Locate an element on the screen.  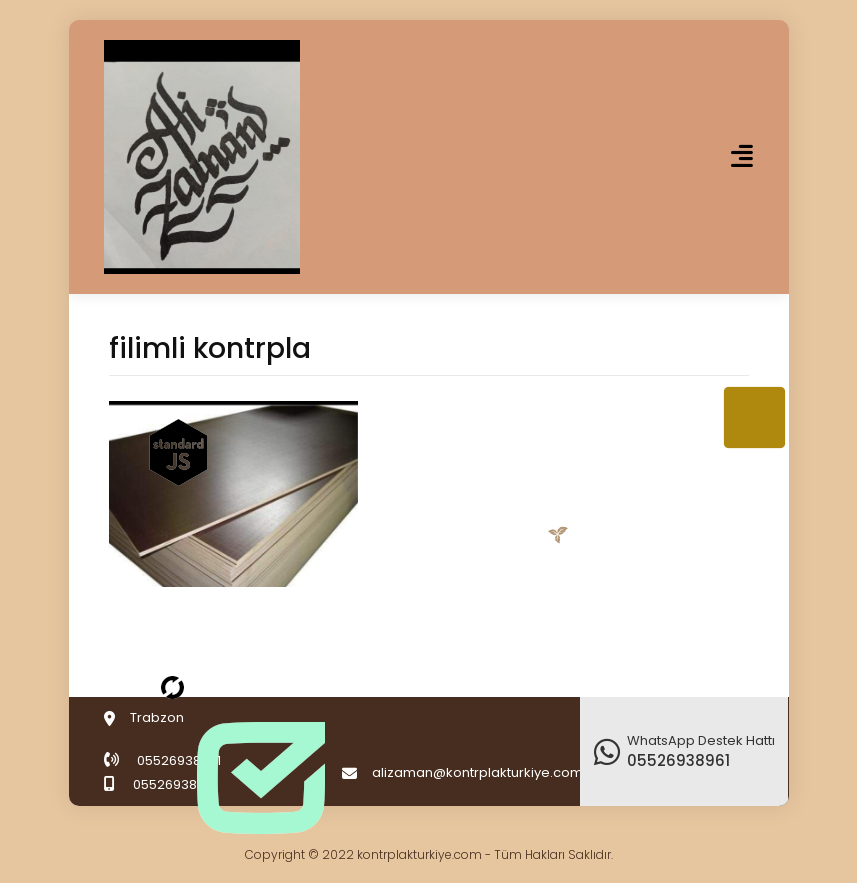
open trilium notes application is located at coordinates (558, 535).